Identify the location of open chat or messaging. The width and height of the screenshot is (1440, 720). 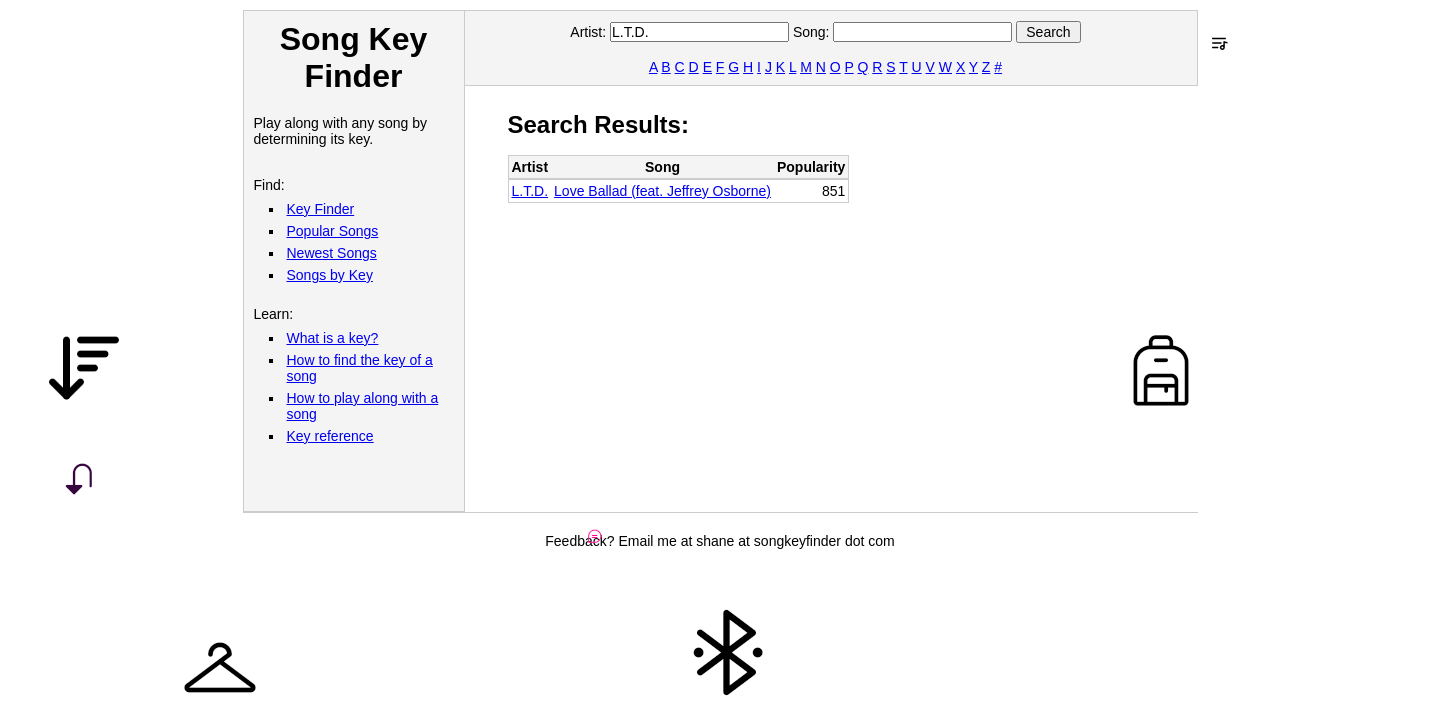
(594, 536).